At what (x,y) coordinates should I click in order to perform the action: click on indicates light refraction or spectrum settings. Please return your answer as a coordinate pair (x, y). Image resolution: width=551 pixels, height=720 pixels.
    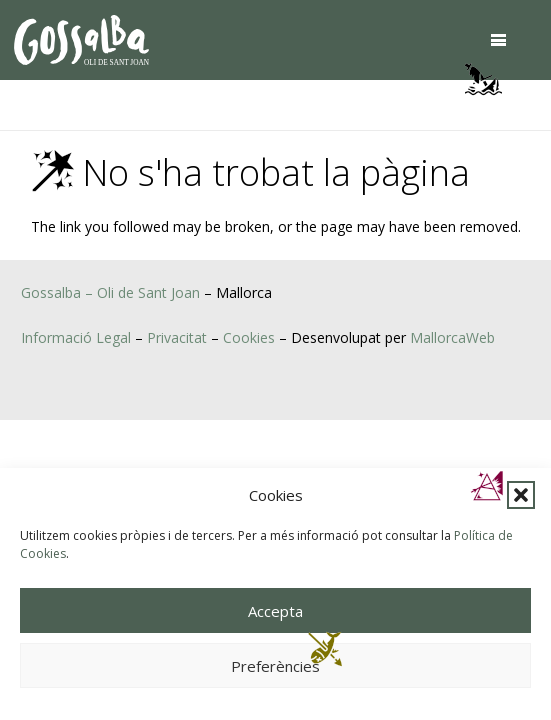
    Looking at the image, I should click on (487, 487).